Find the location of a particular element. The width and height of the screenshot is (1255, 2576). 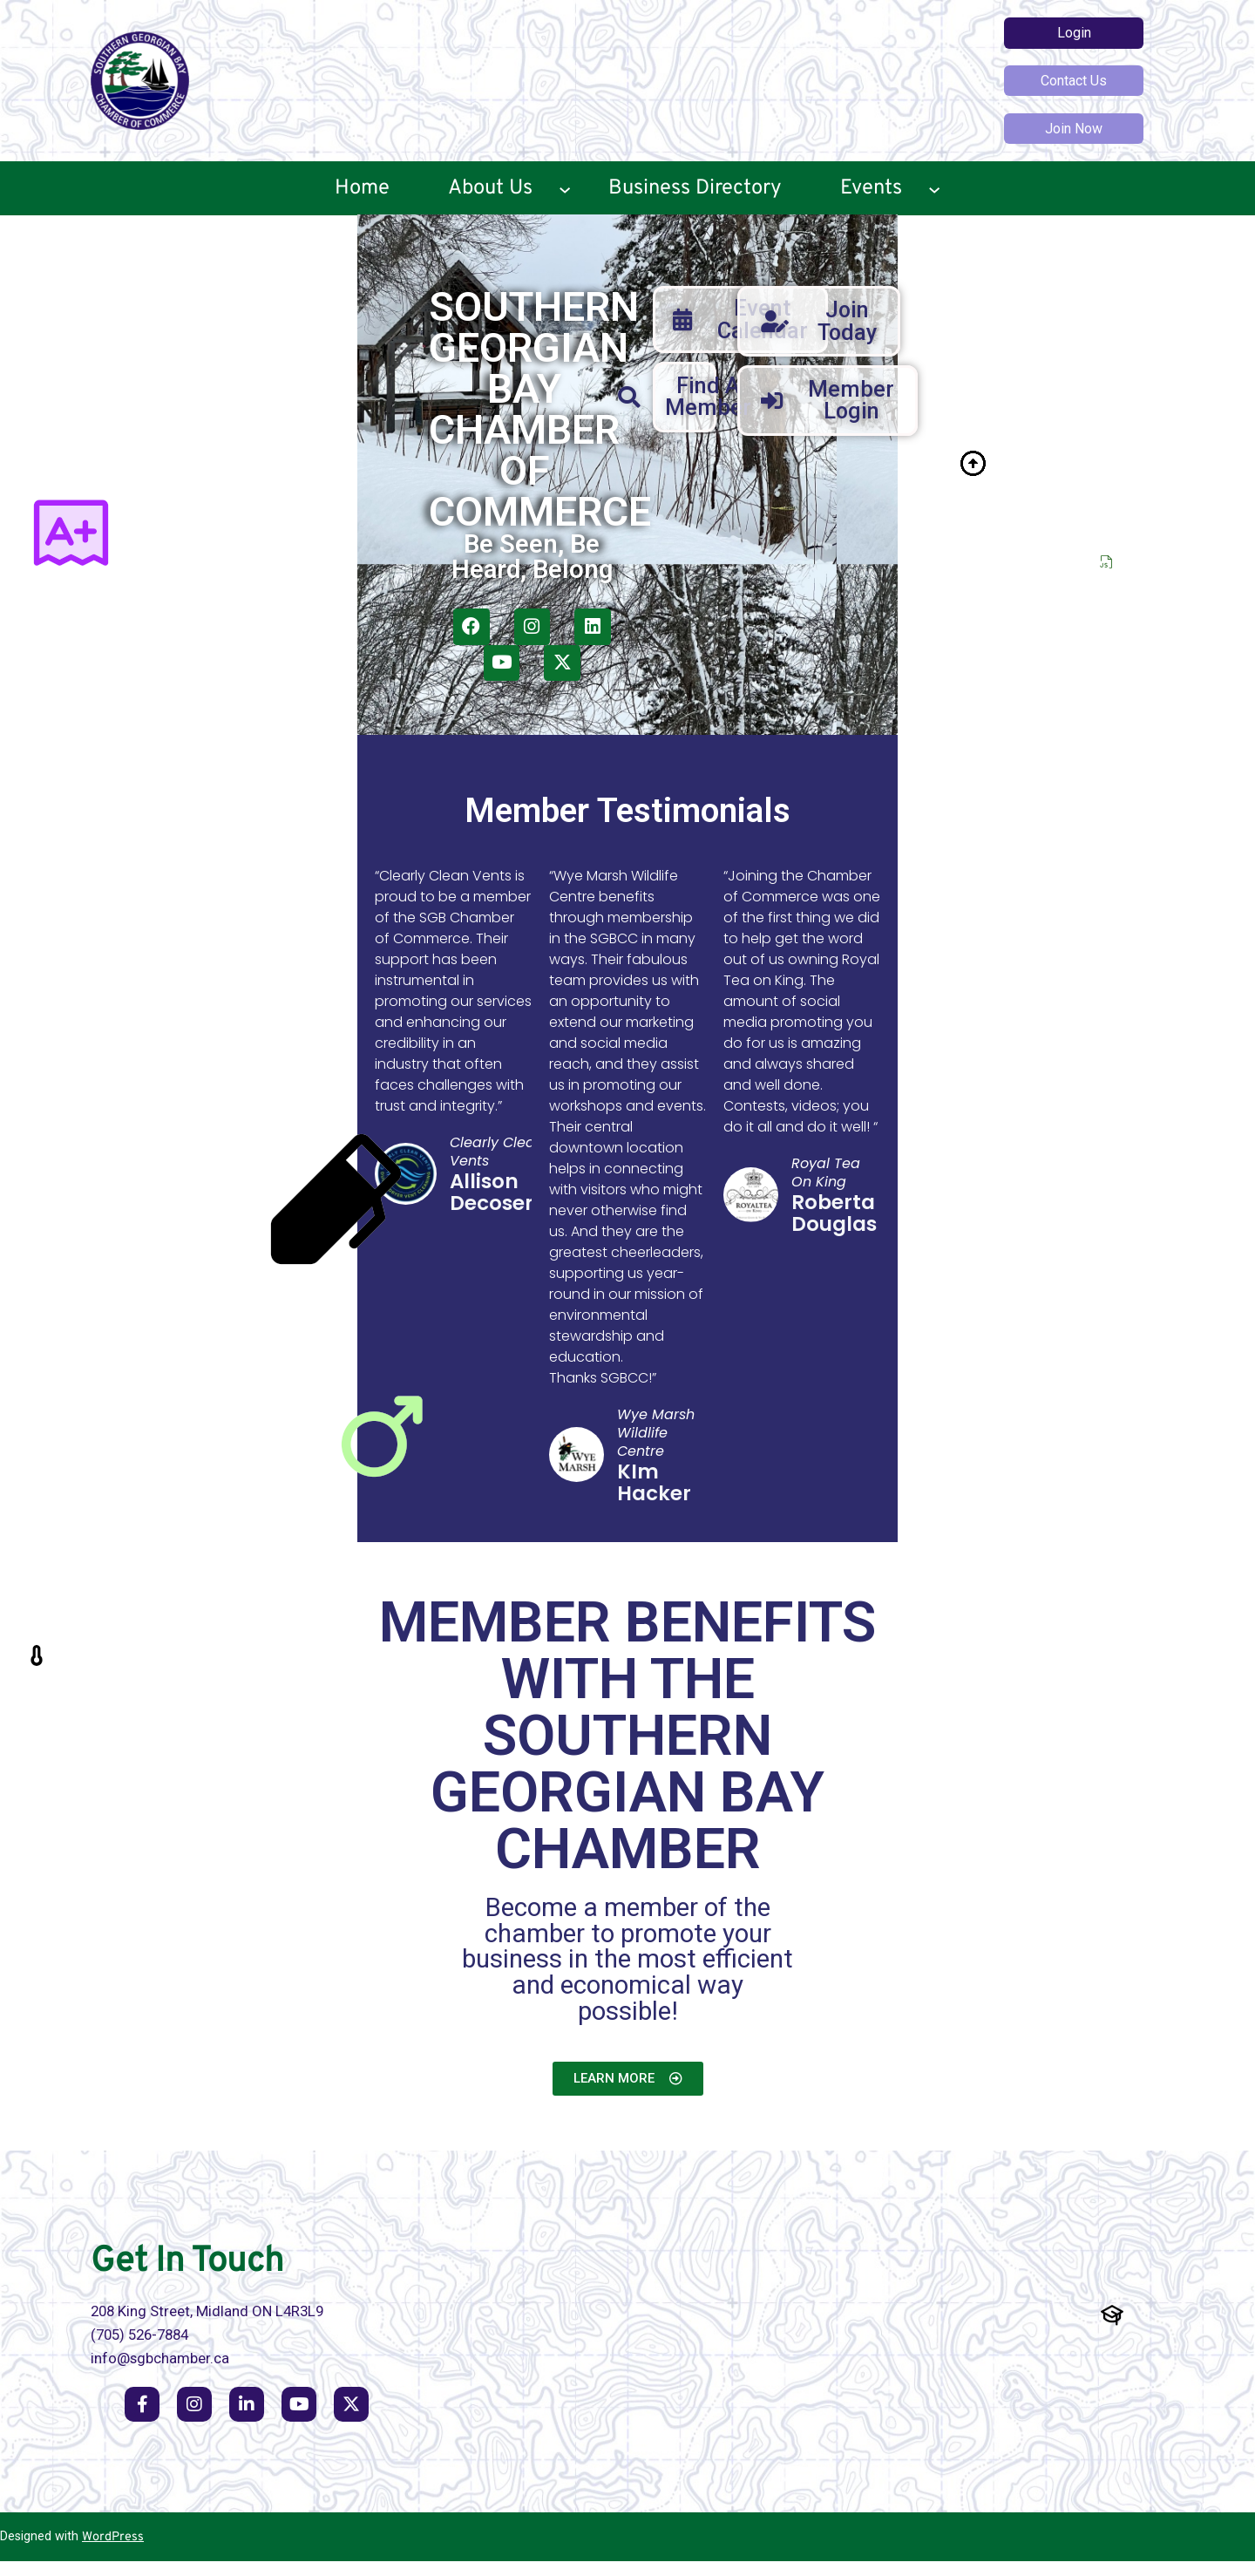

indicates high temperature or maximum heat level is located at coordinates (37, 1655).